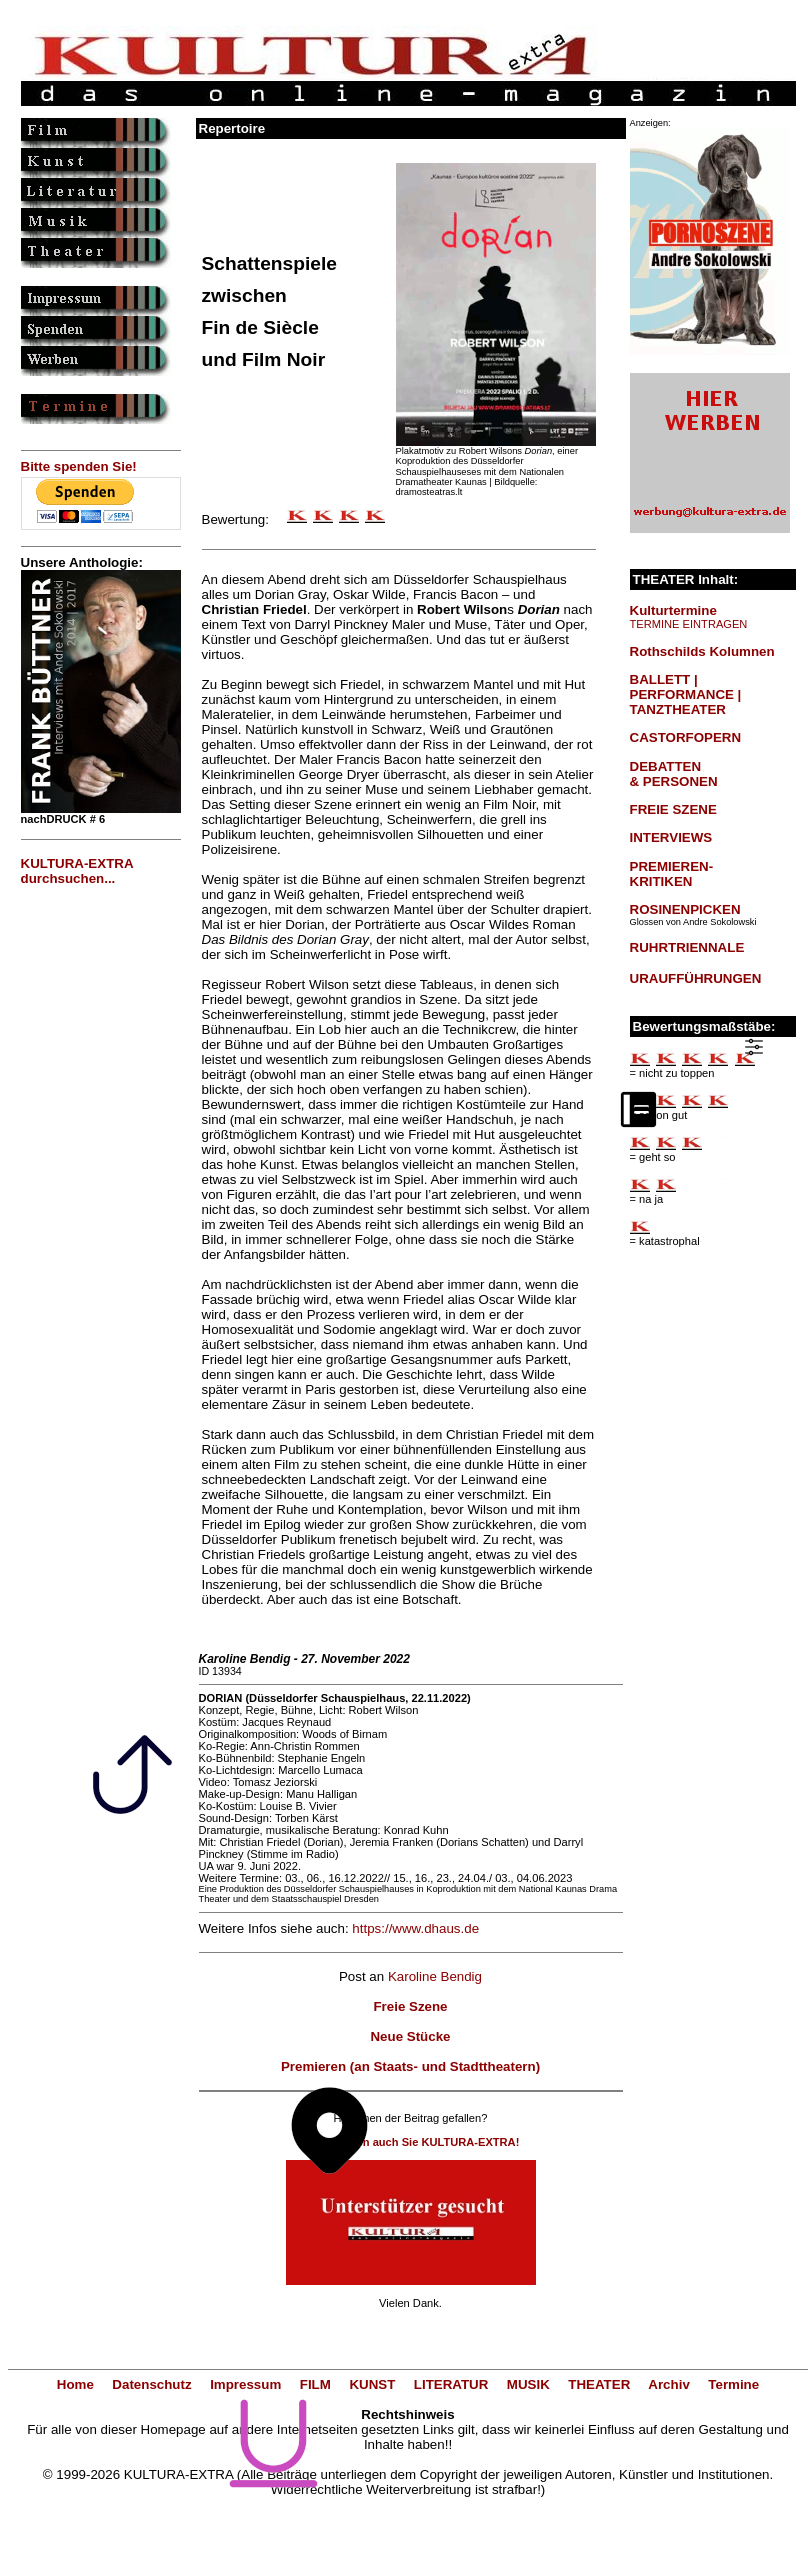  I want to click on apply underline formatting to selected text, so click(273, 2443).